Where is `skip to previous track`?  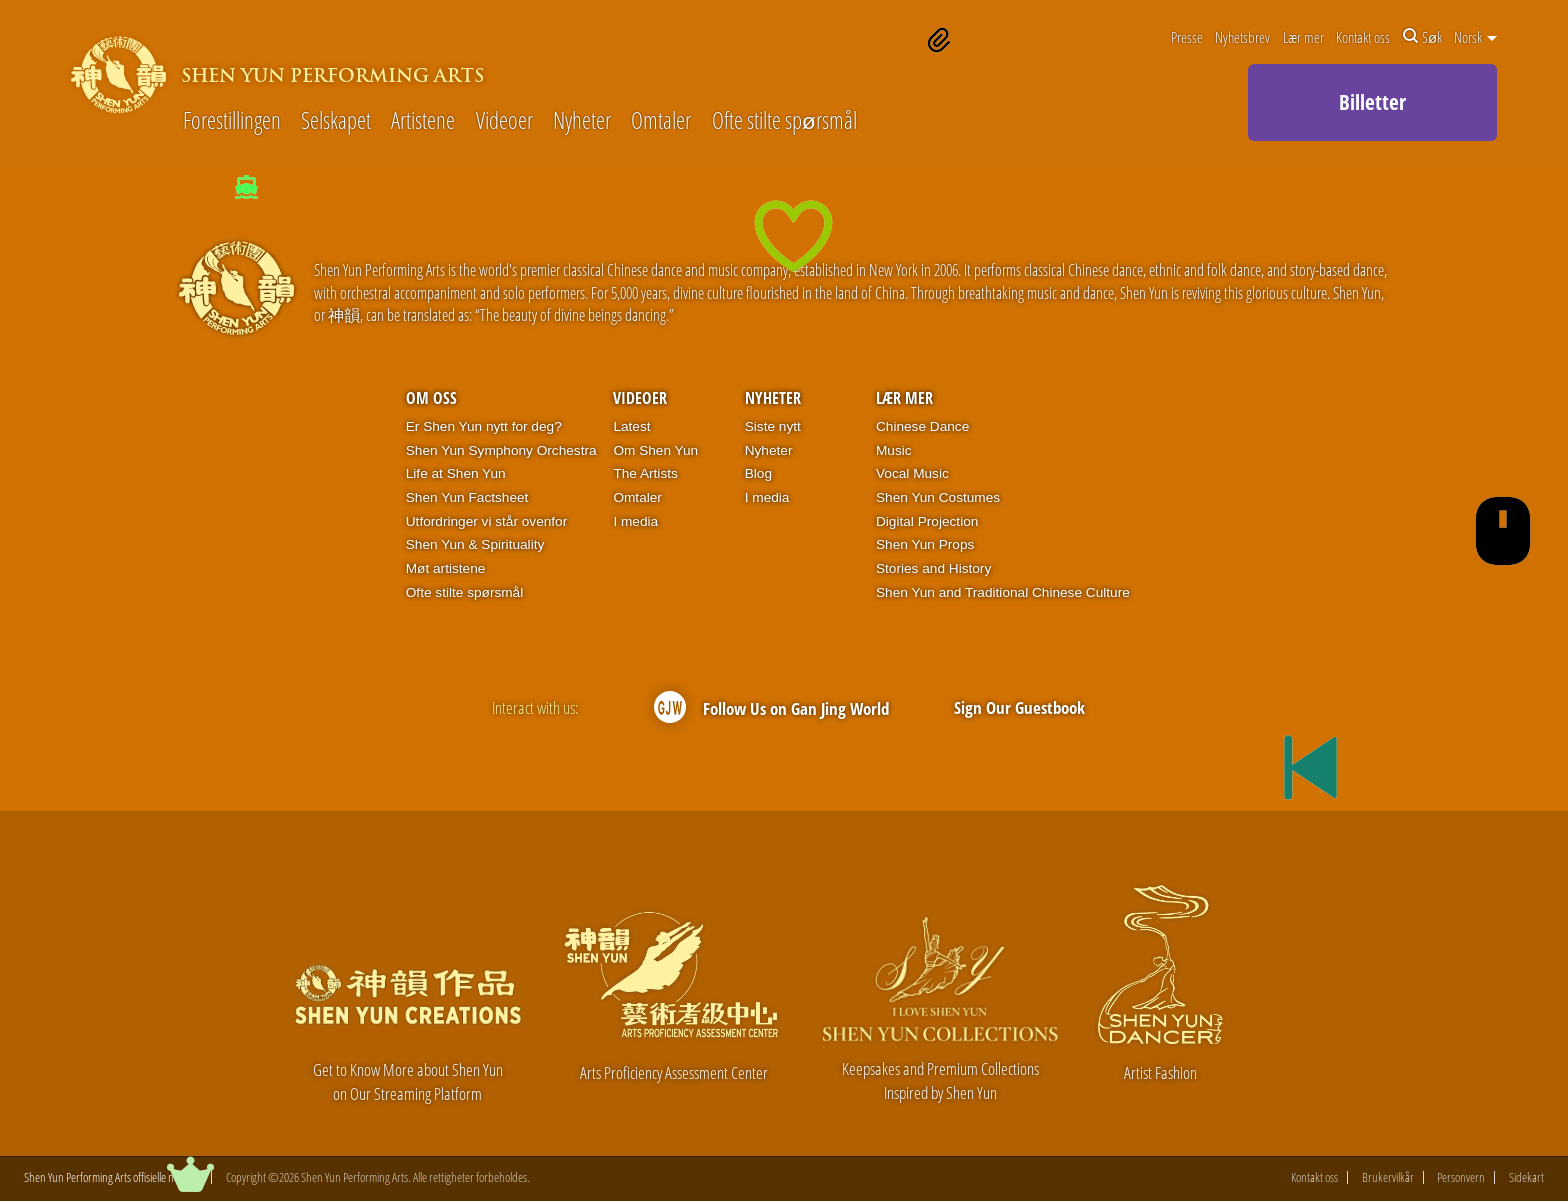 skip to previous track is located at coordinates (1308, 767).